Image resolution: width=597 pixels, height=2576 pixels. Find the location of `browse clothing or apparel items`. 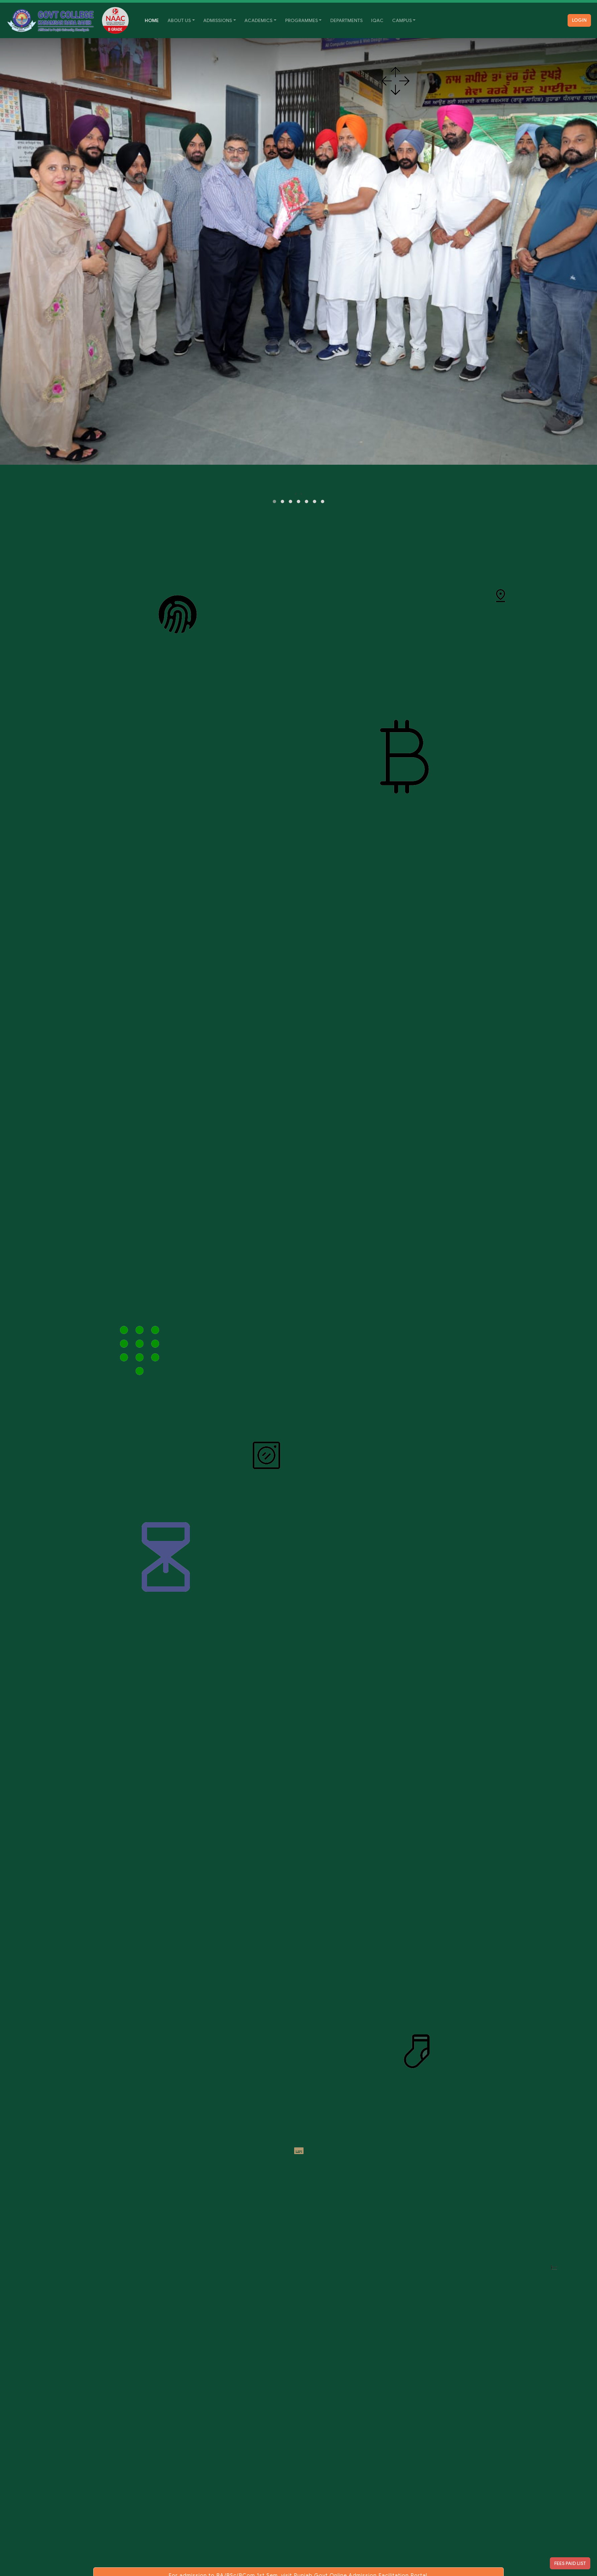

browse clothing or apparel items is located at coordinates (418, 2051).